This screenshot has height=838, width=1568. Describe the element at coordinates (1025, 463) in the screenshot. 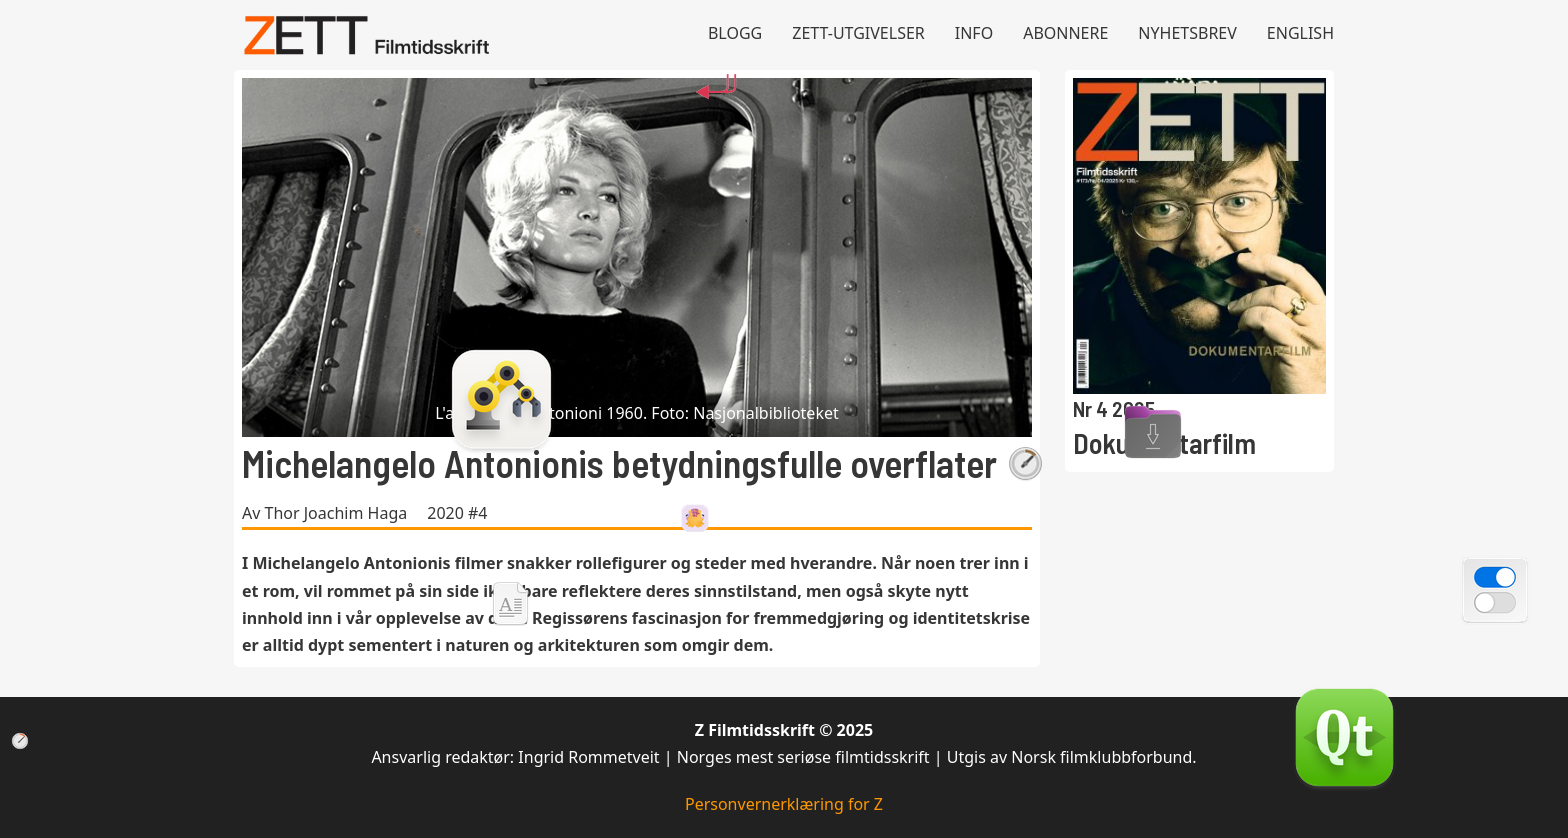

I see `open sysprof system profiler` at that location.